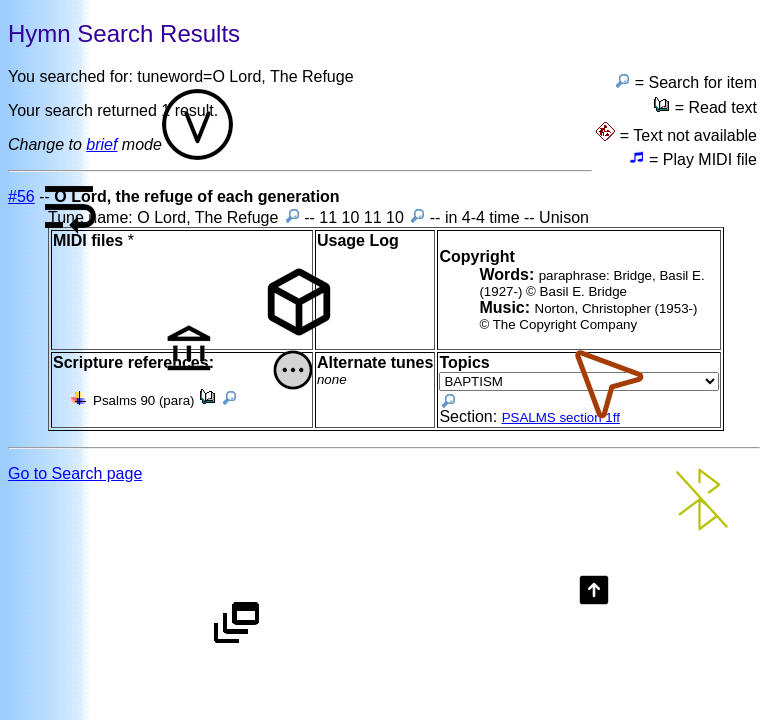 This screenshot has height=720, width=768. I want to click on tap to navigate to a destination, so click(604, 379).